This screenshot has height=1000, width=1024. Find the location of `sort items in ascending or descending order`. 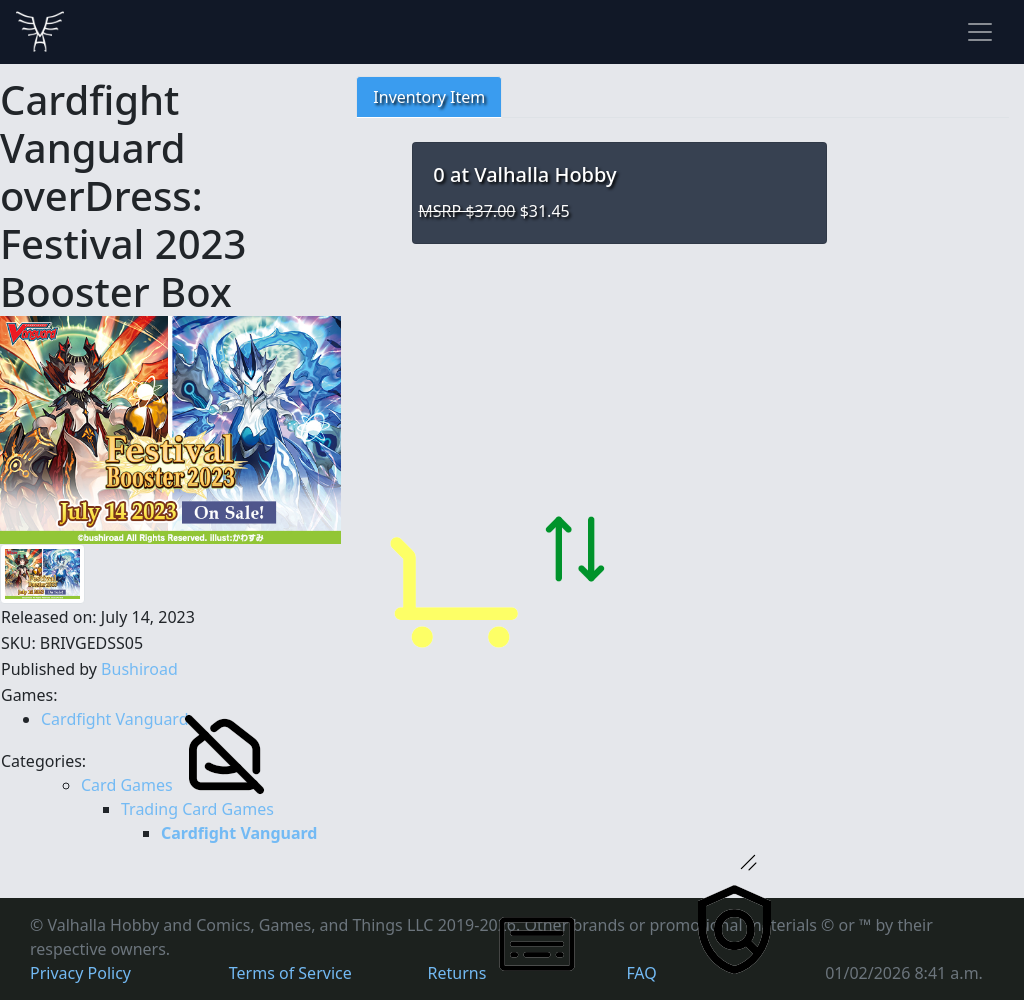

sort items in ascending or descending order is located at coordinates (575, 549).